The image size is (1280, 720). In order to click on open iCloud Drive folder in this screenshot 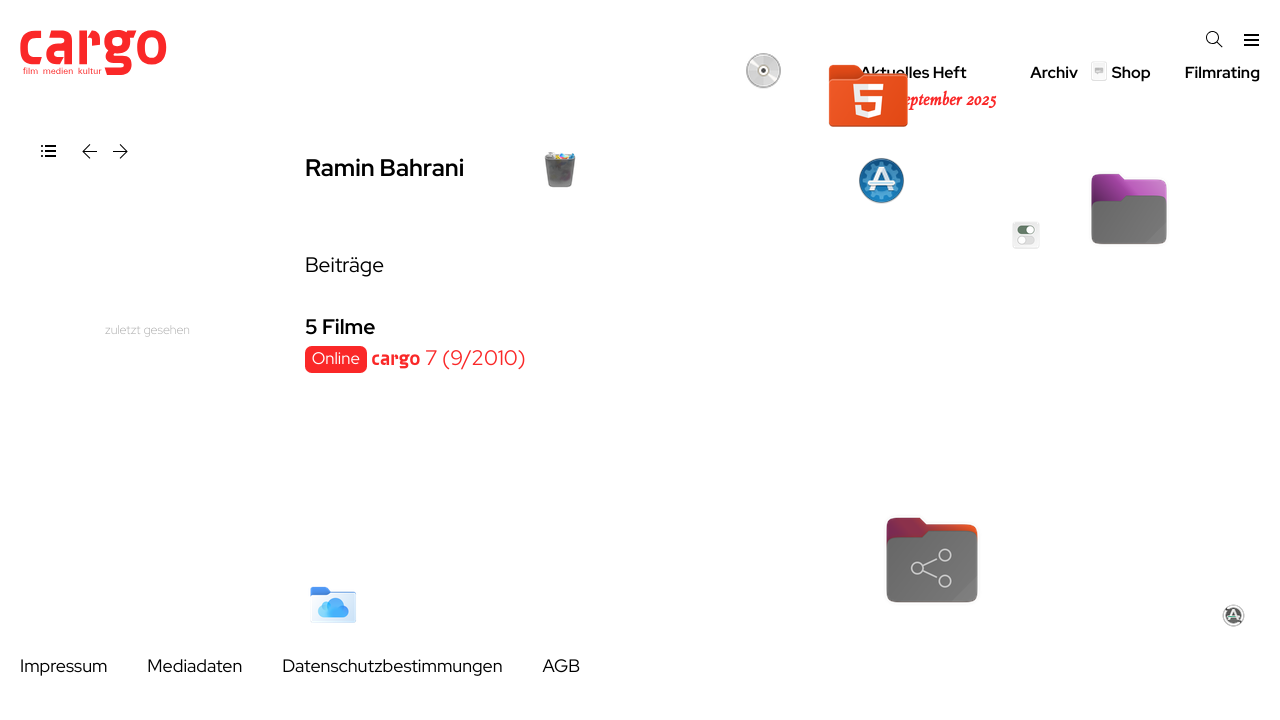, I will do `click(333, 606)`.